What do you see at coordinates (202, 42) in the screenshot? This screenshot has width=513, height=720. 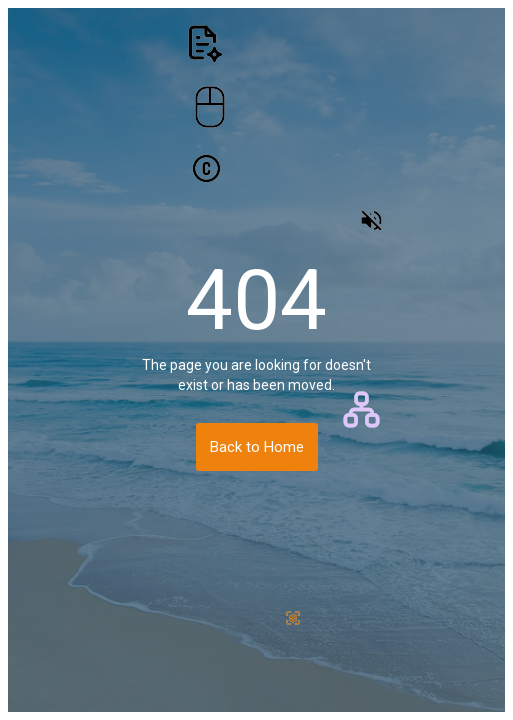 I see `generate AI-powered text or document` at bounding box center [202, 42].